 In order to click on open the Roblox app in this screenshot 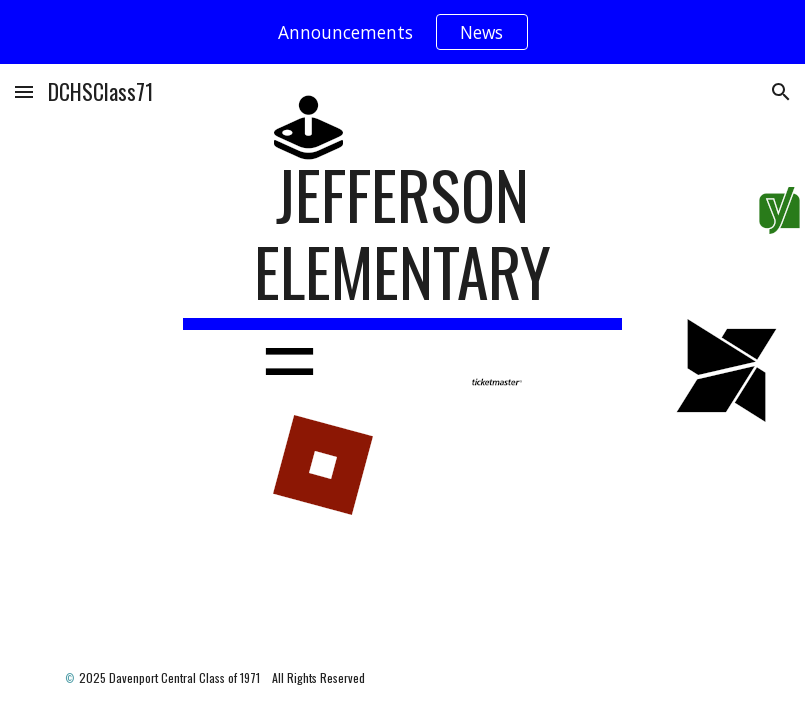, I will do `click(323, 465)`.